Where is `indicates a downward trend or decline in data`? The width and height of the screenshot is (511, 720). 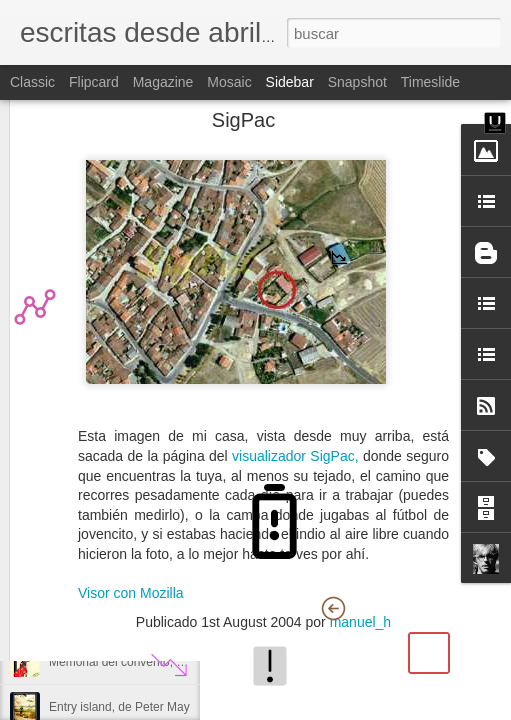 indicates a downward trend or decline in data is located at coordinates (169, 665).